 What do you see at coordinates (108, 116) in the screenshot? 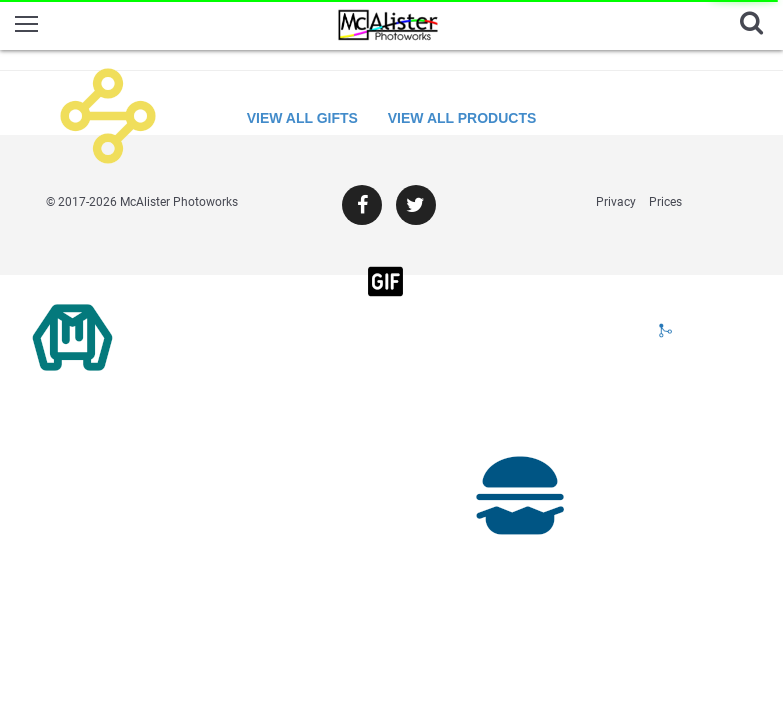
I see `view route waypoints or path nodes` at bounding box center [108, 116].